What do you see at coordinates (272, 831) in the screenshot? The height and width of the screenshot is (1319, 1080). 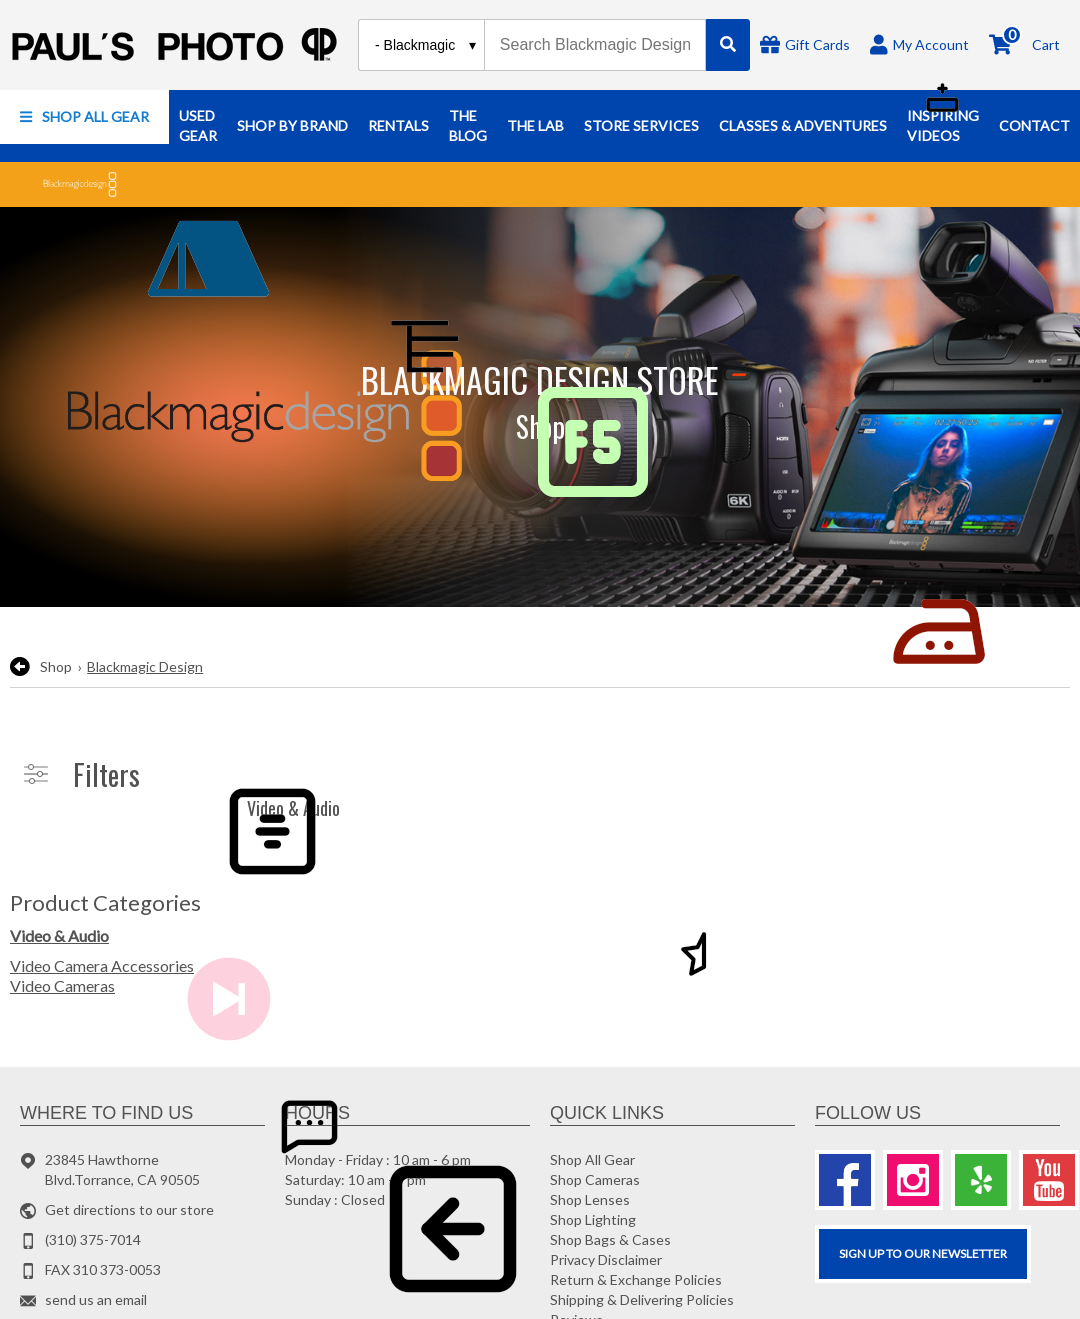 I see `center align content horizontally and vertically` at bounding box center [272, 831].